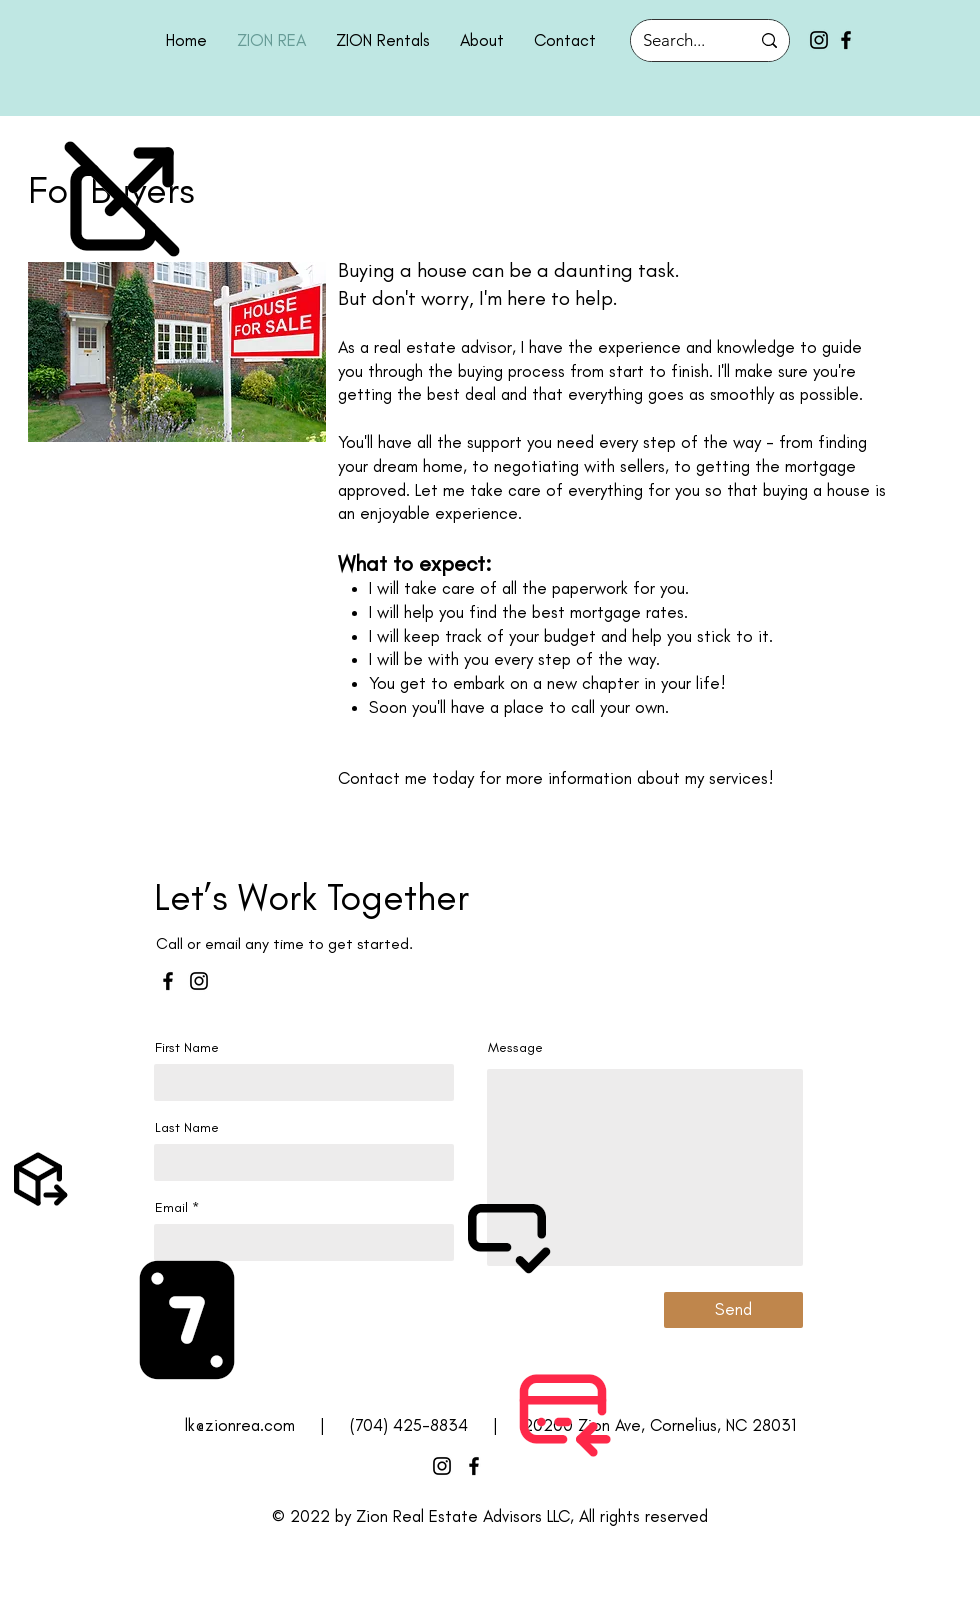 The width and height of the screenshot is (980, 1612). Describe the element at coordinates (563, 1409) in the screenshot. I see `request a refund to your card` at that location.